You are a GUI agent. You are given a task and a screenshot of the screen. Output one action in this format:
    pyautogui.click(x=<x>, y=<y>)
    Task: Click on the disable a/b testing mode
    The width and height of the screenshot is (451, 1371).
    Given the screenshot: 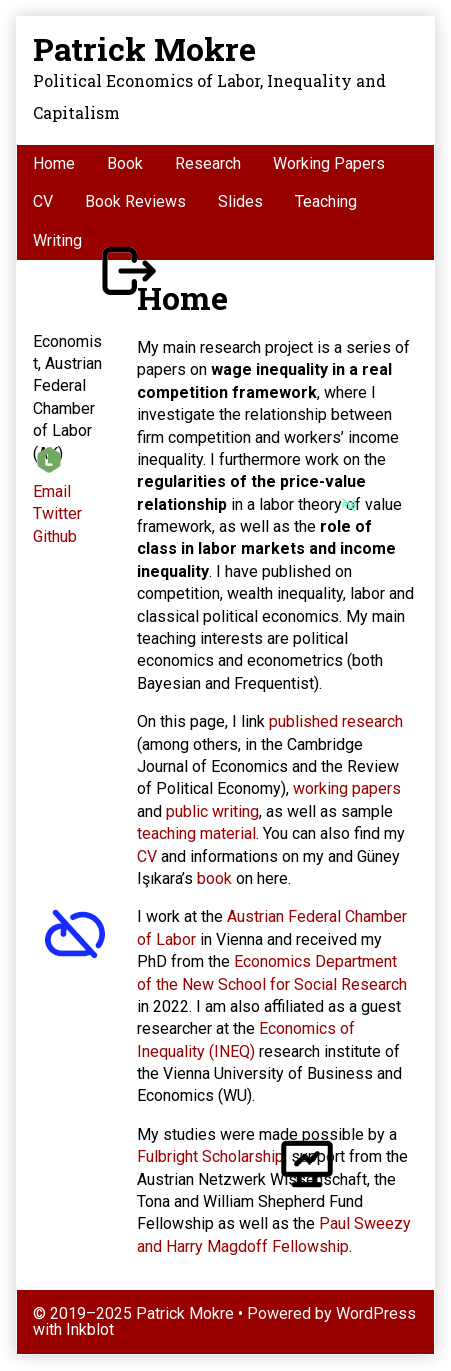 What is the action you would take?
    pyautogui.click(x=349, y=505)
    